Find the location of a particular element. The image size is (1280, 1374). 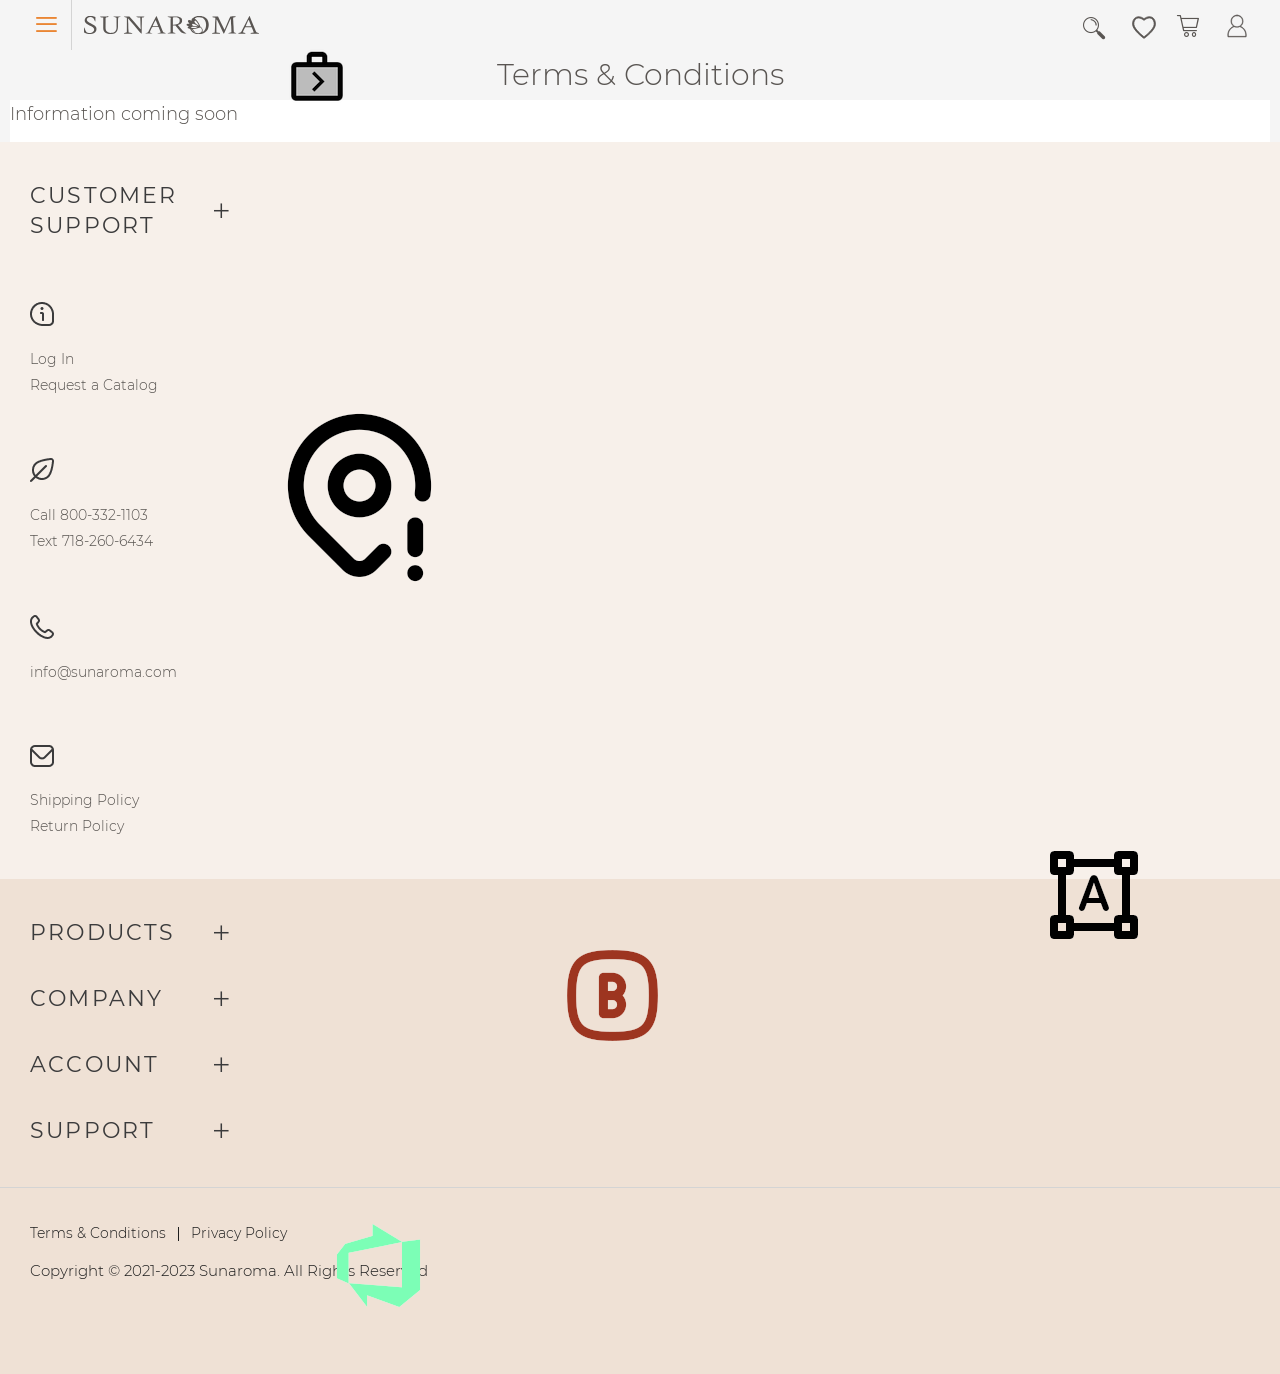

apply bold formatting to selected text is located at coordinates (612, 995).